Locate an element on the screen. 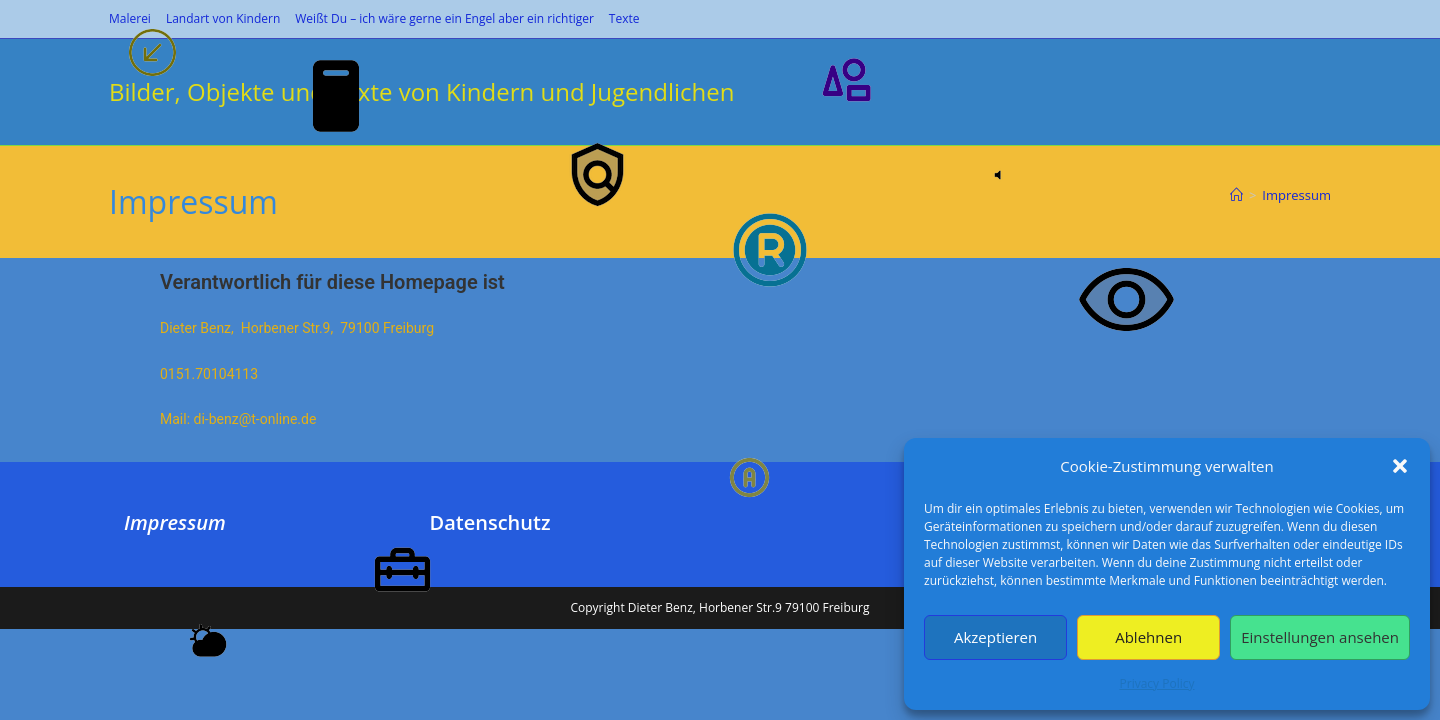 This screenshot has height=720, width=1440. mute or unmute audio is located at coordinates (998, 175).